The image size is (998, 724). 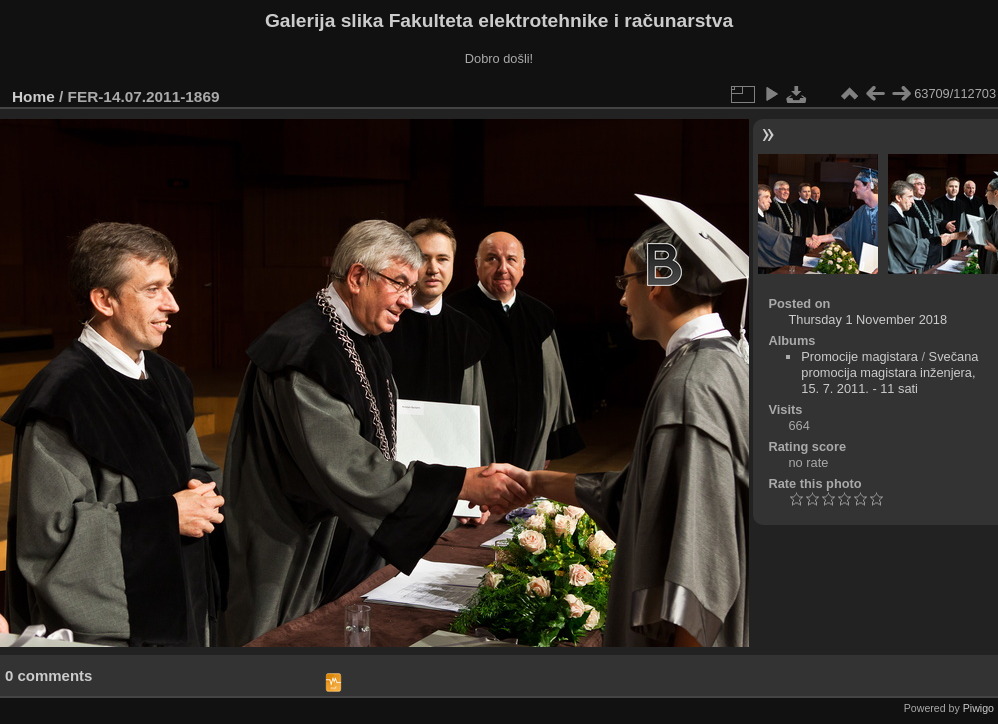 I want to click on apply bold formatting to selected text, so click(x=664, y=264).